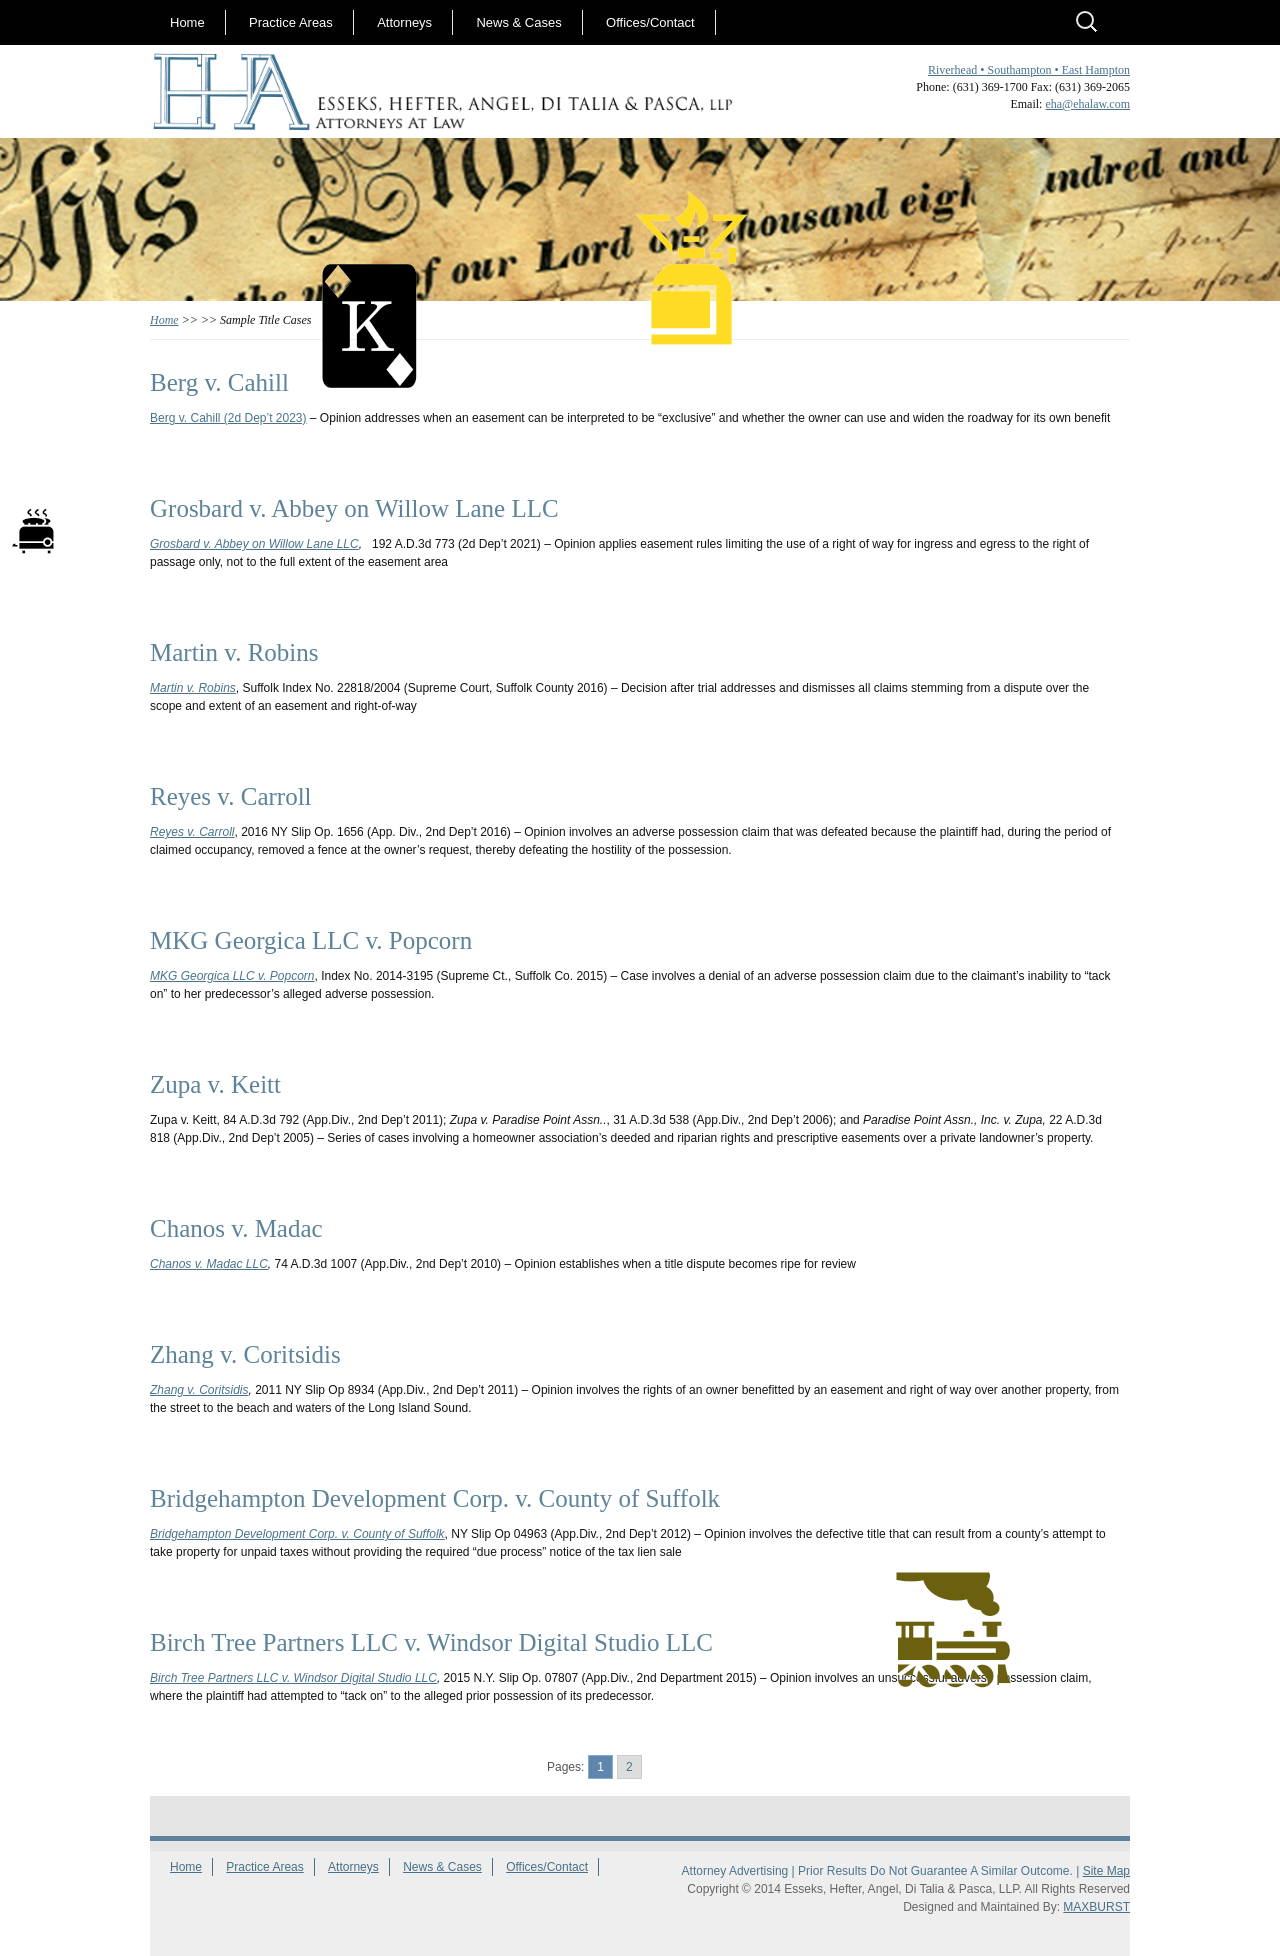 Image resolution: width=1280 pixels, height=1956 pixels. I want to click on access cooking or stove controls, so click(691, 266).